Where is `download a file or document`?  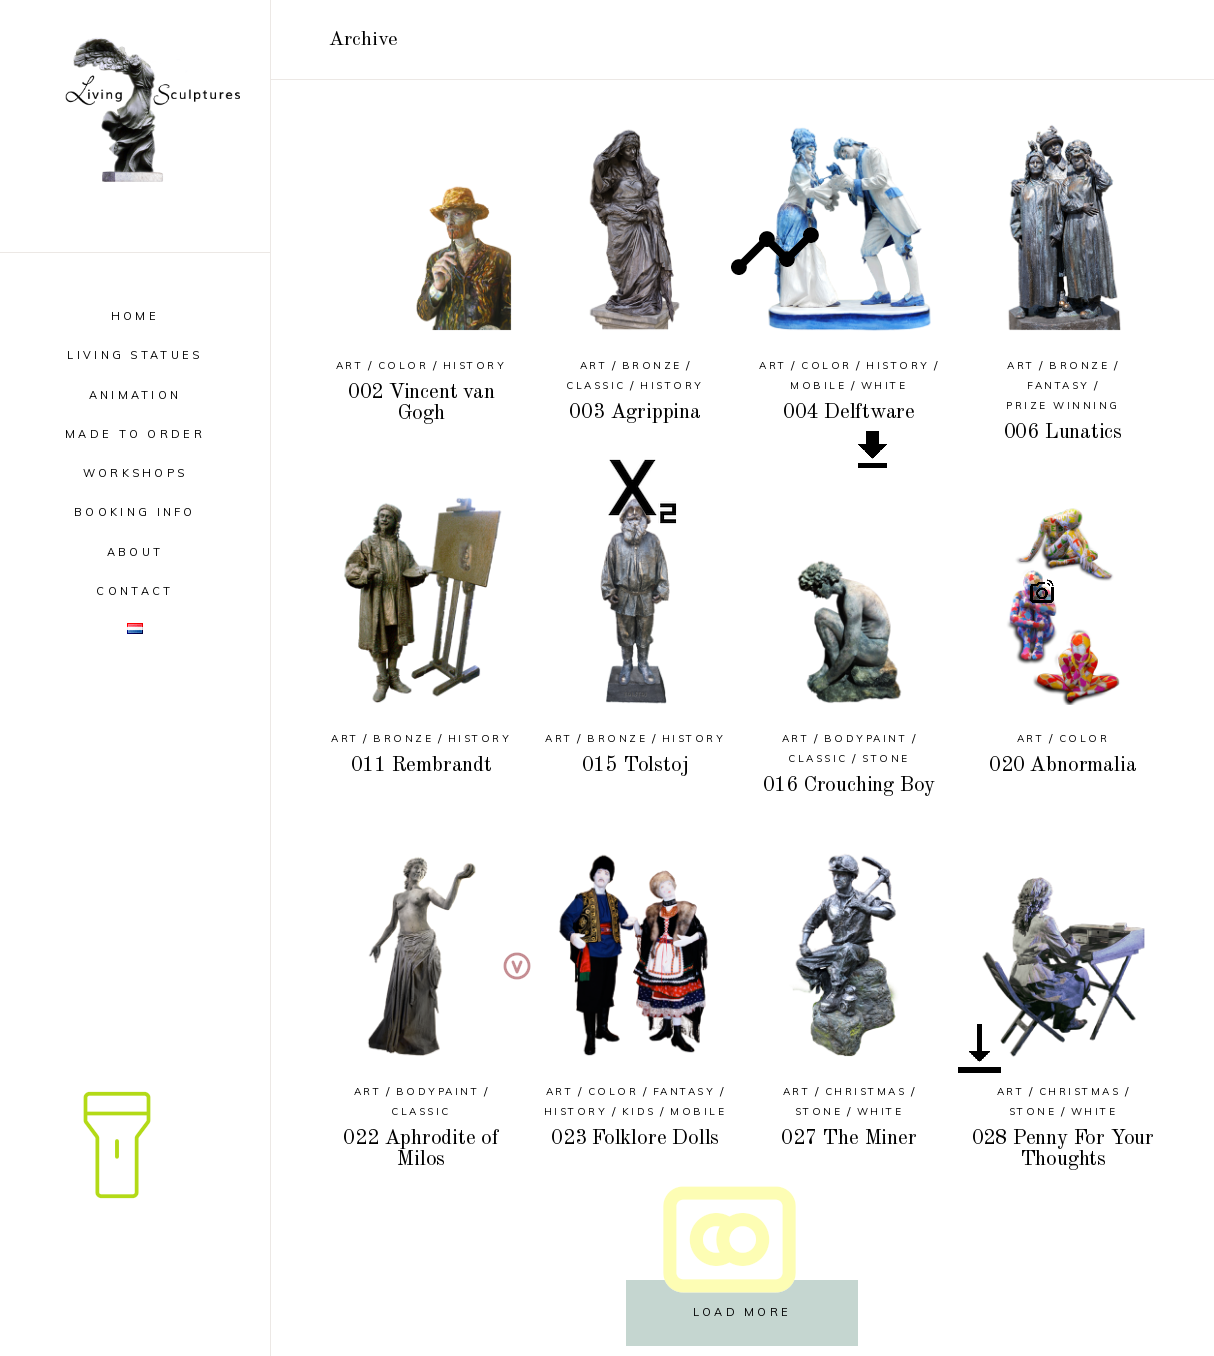
download a file or document is located at coordinates (872, 450).